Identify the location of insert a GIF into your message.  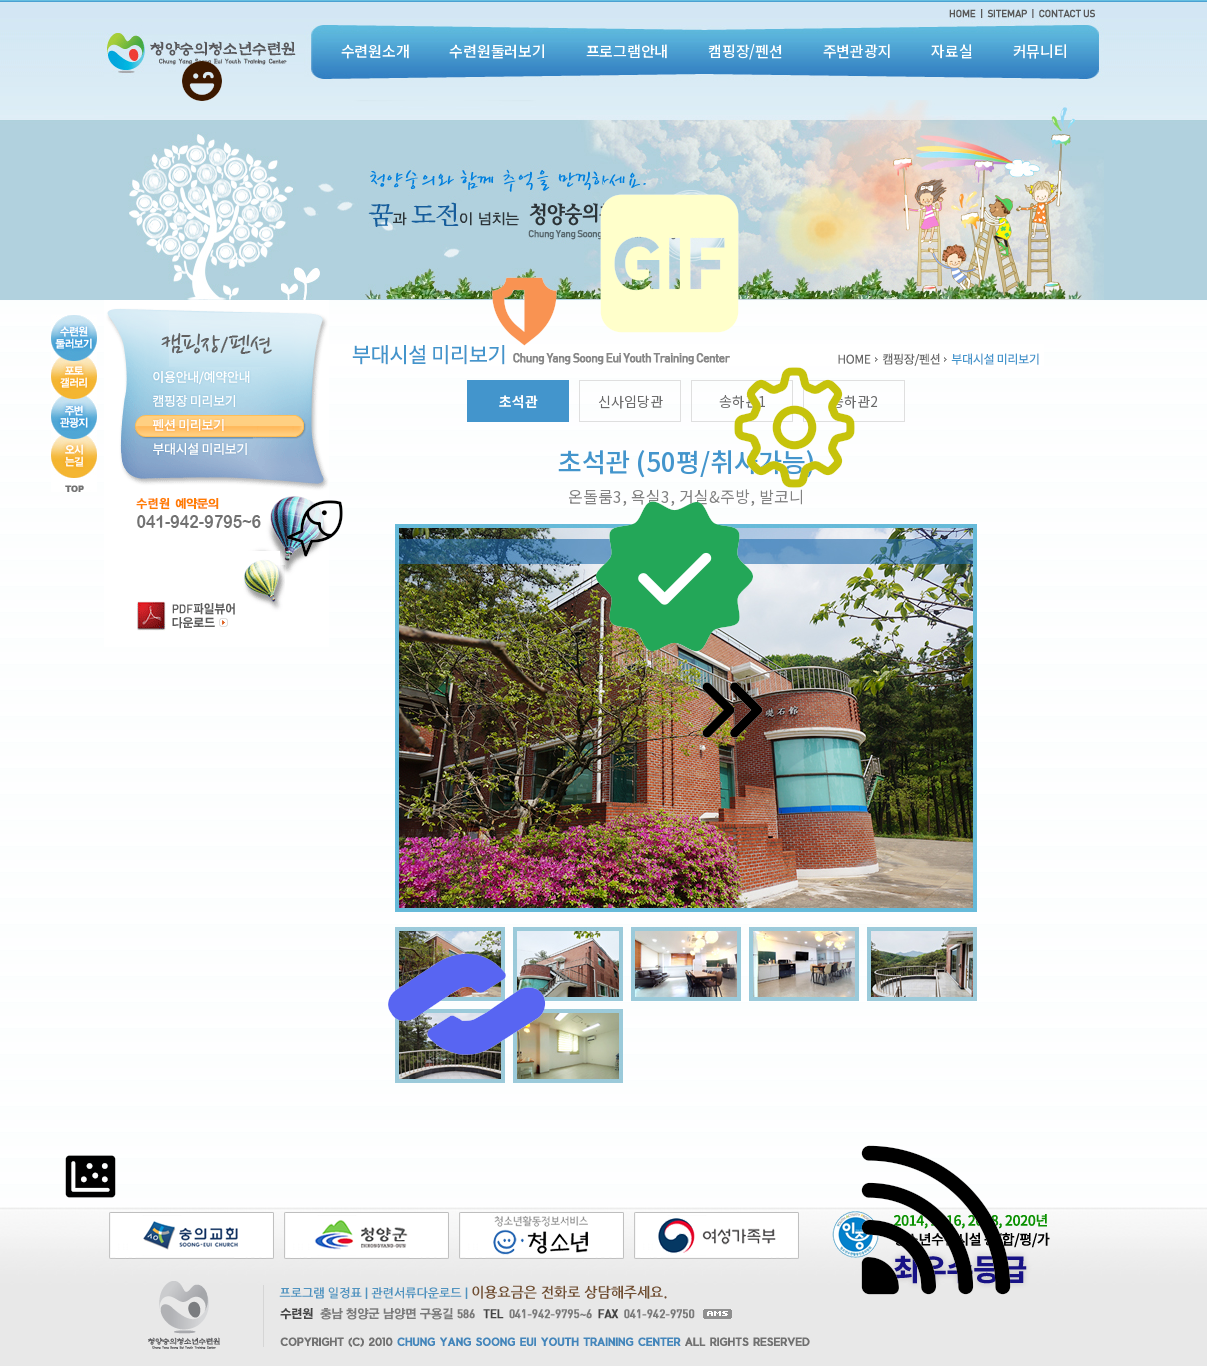
(669, 263).